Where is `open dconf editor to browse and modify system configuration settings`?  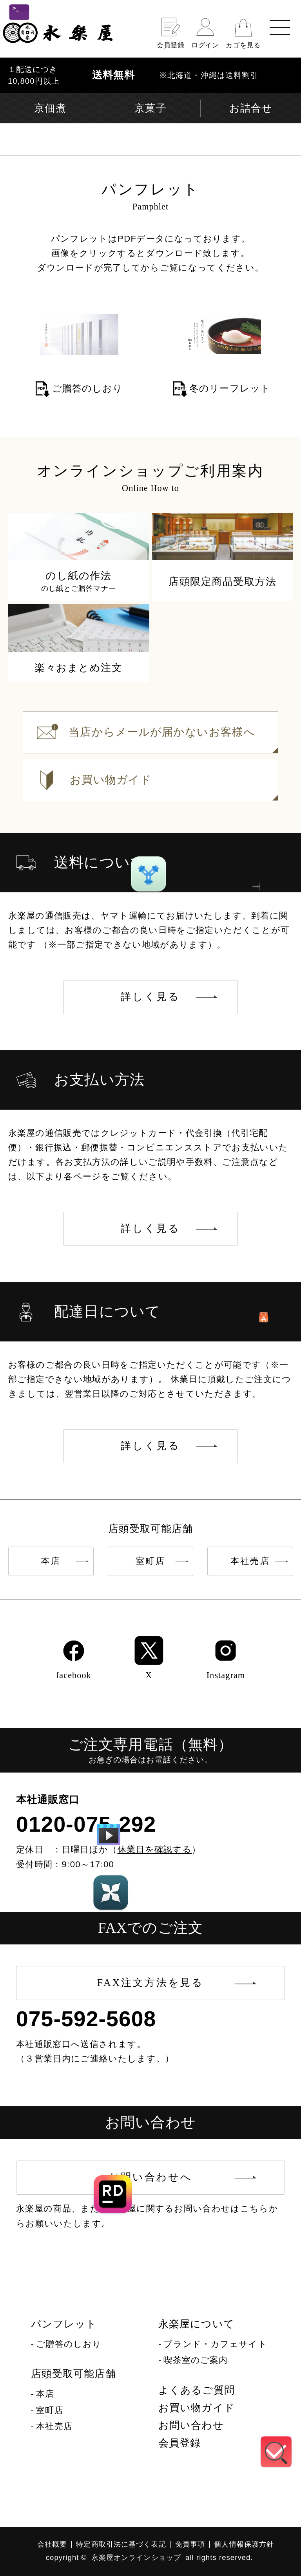
open dconf editor to browse and modify system configuration settings is located at coordinates (276, 2451).